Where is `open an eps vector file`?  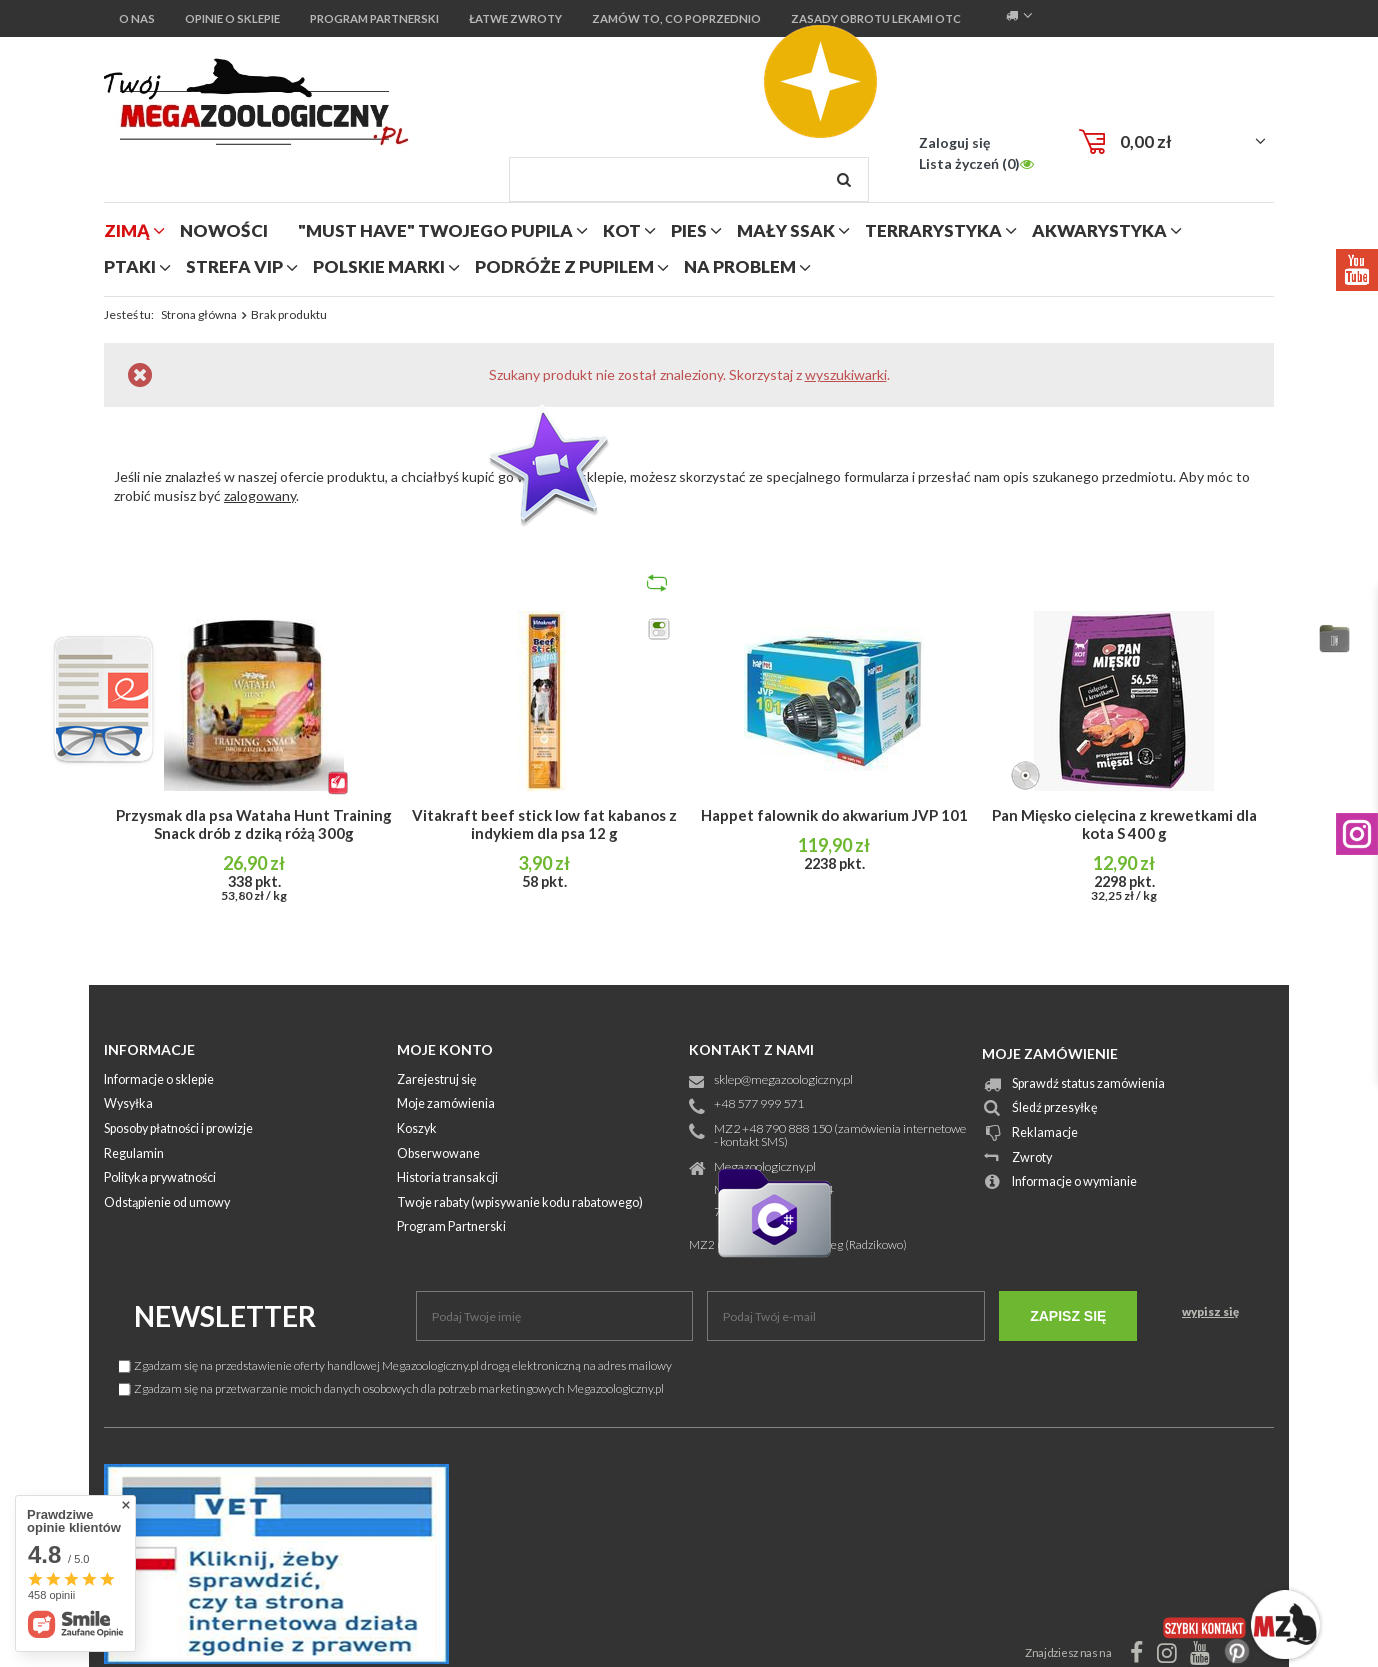
open an eps vector file is located at coordinates (338, 783).